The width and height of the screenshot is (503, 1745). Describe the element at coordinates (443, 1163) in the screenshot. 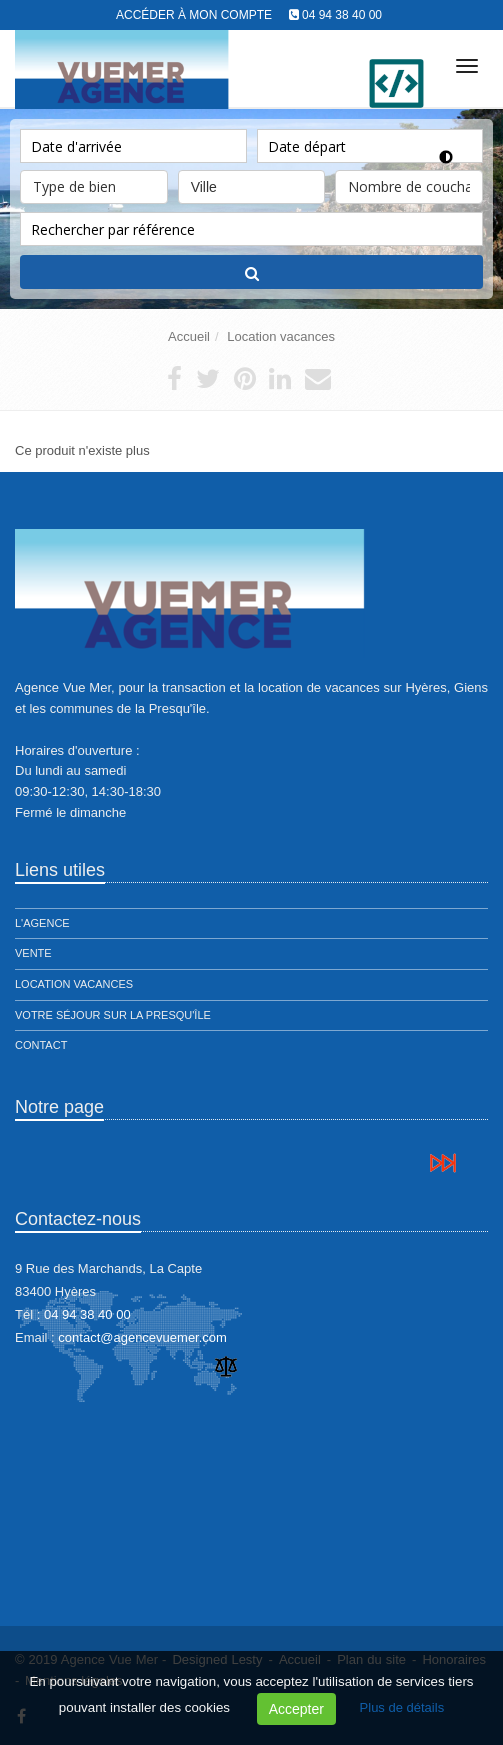

I see `skip to the end of the current track` at that location.